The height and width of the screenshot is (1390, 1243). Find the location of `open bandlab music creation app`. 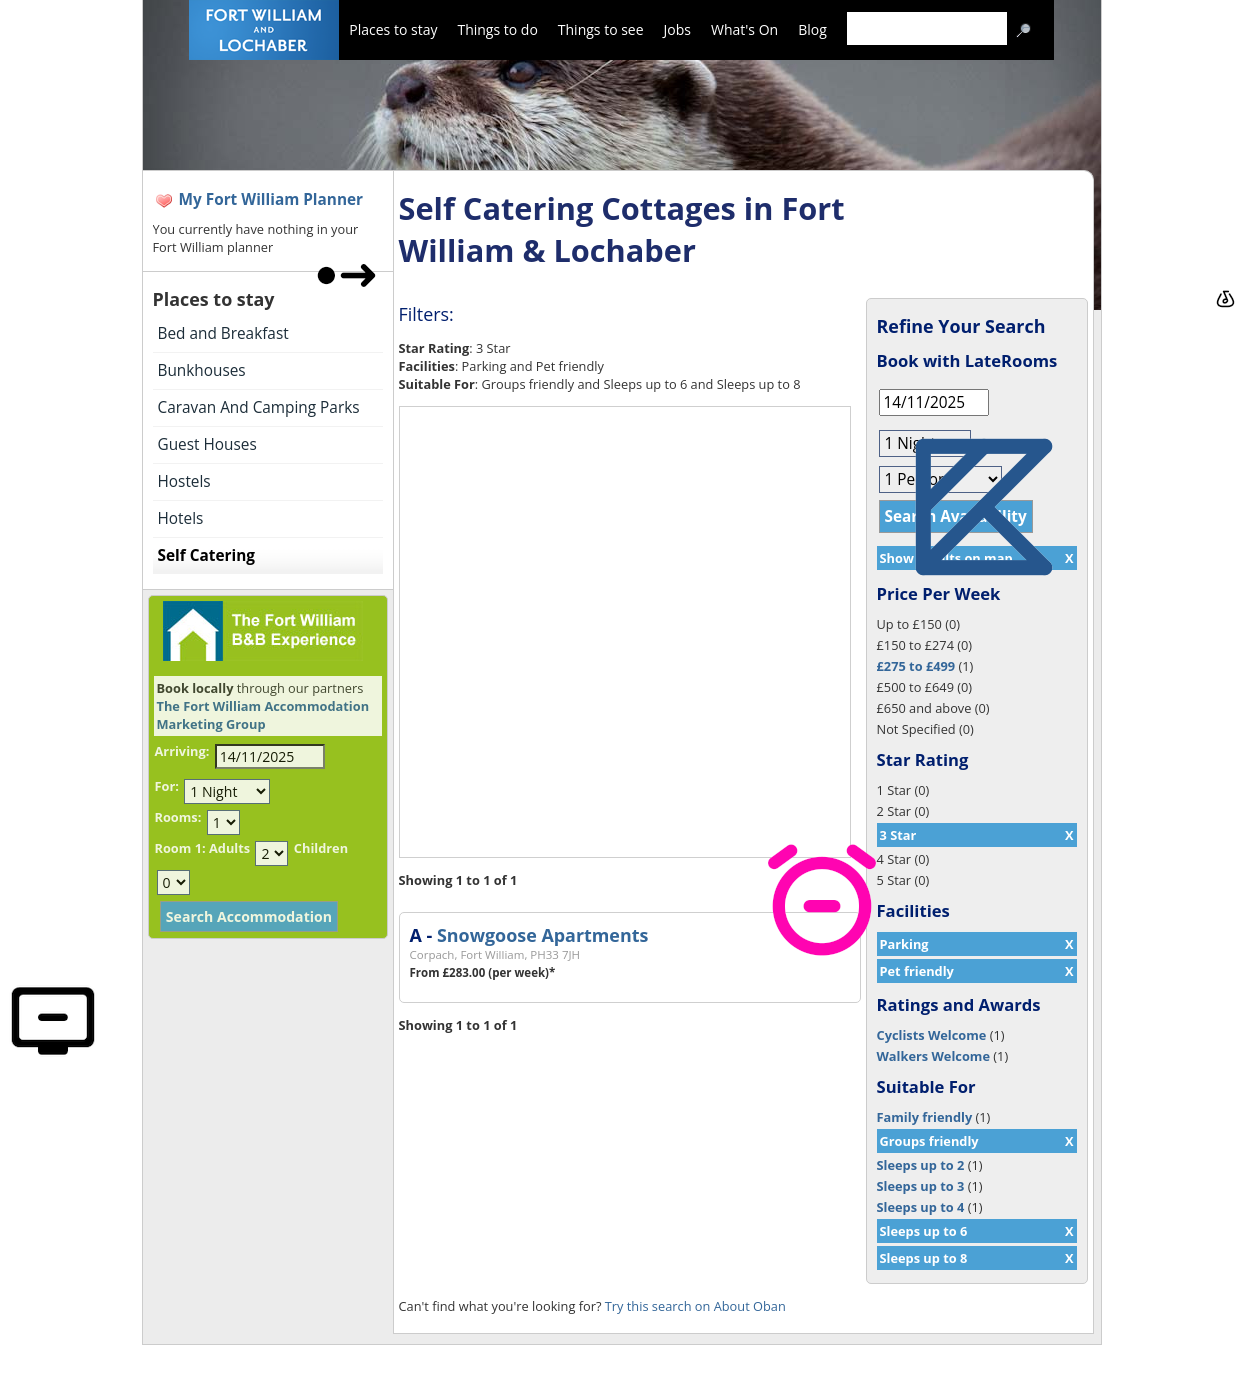

open bandlab music creation app is located at coordinates (1225, 298).